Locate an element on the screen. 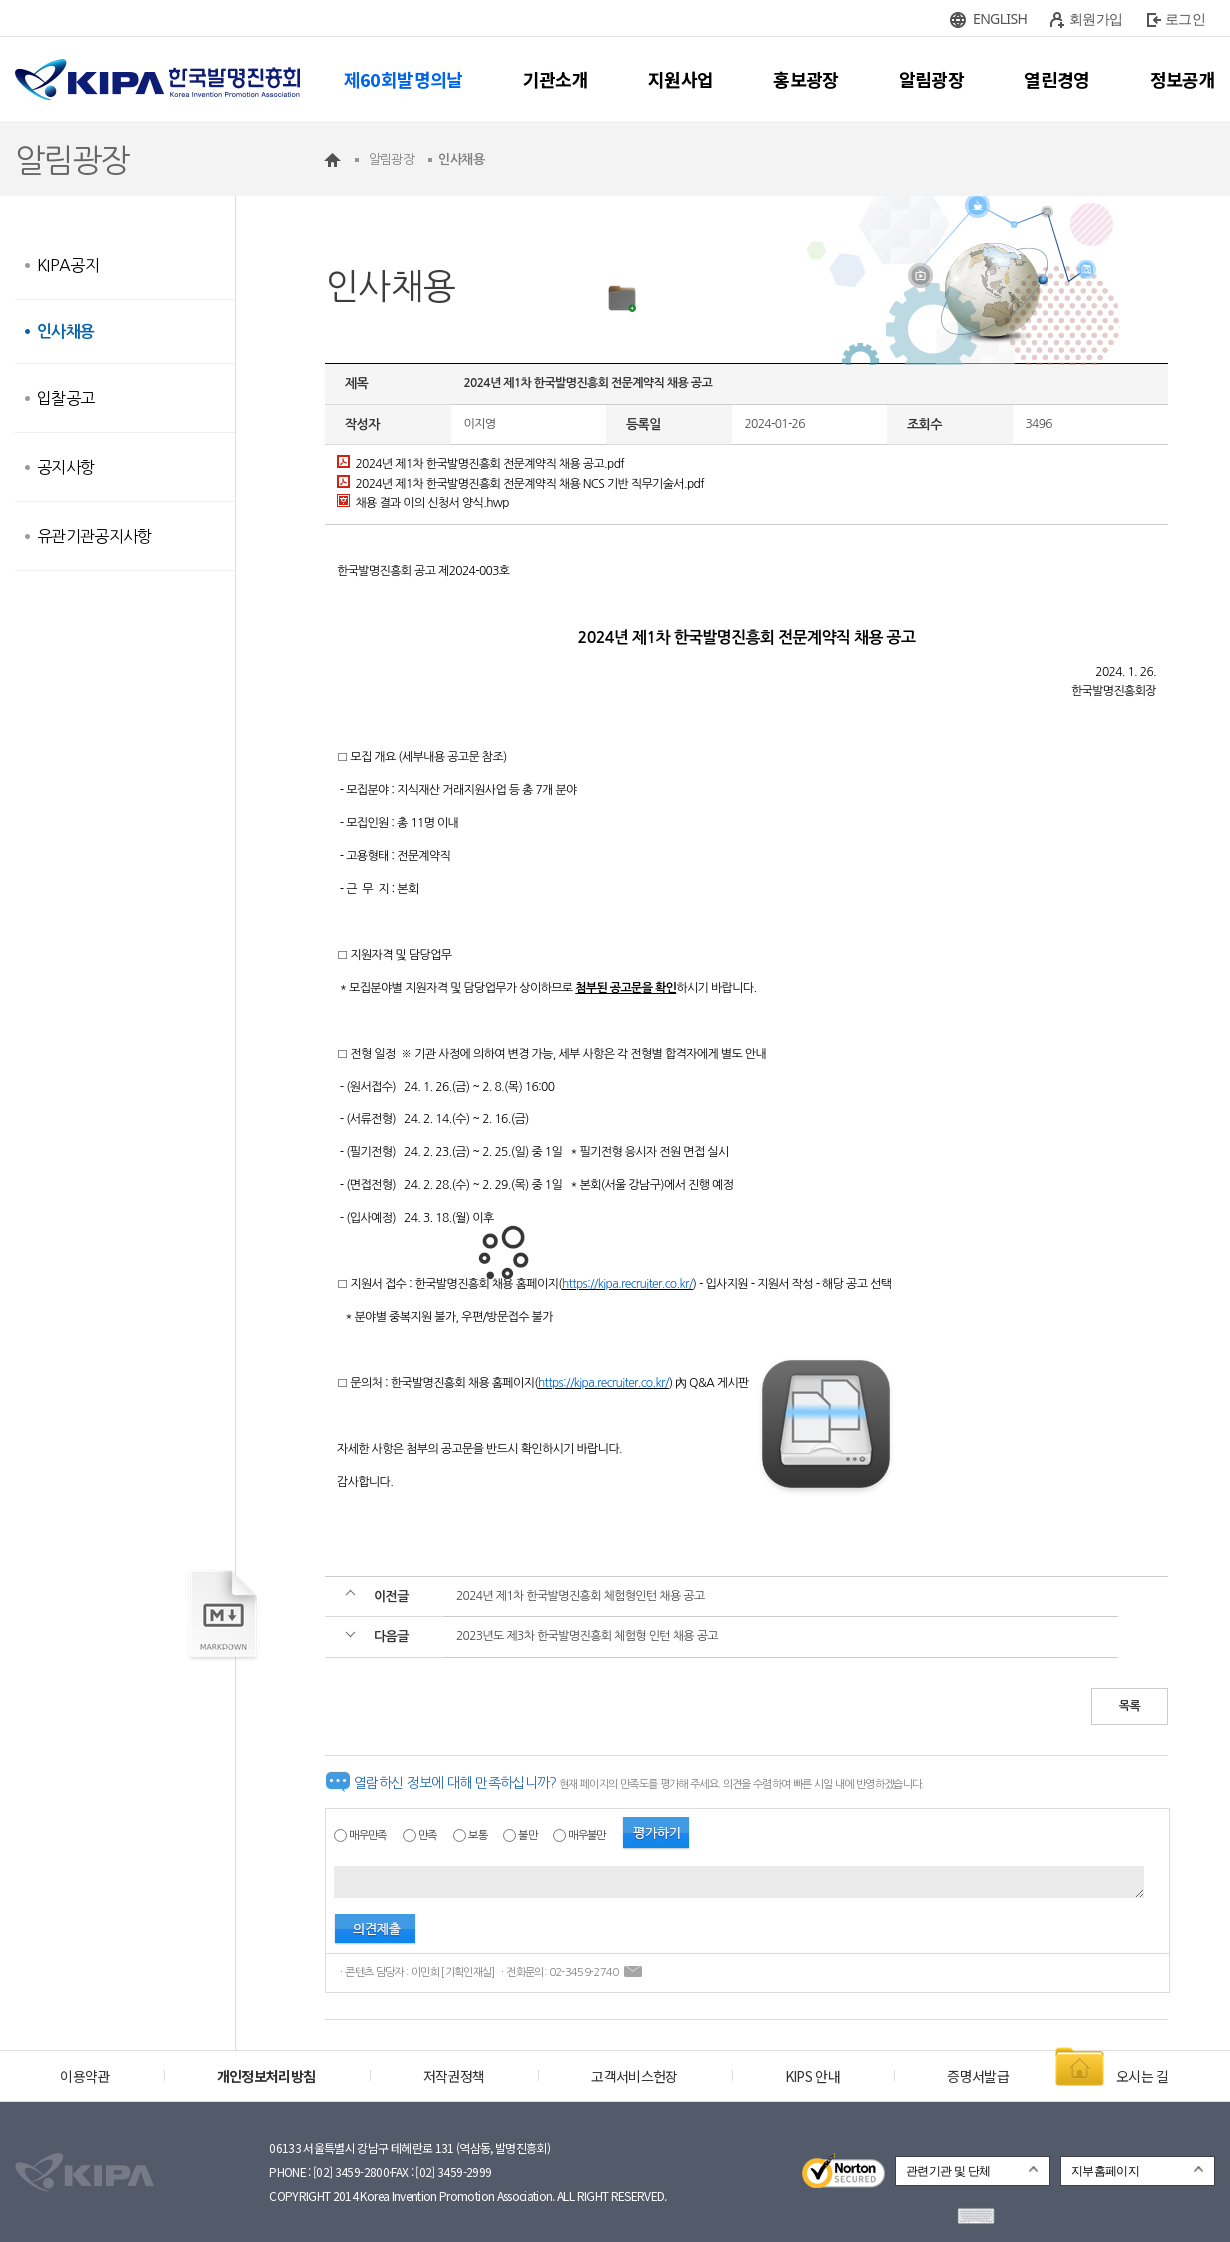  a markdown text file is located at coordinates (223, 1615).